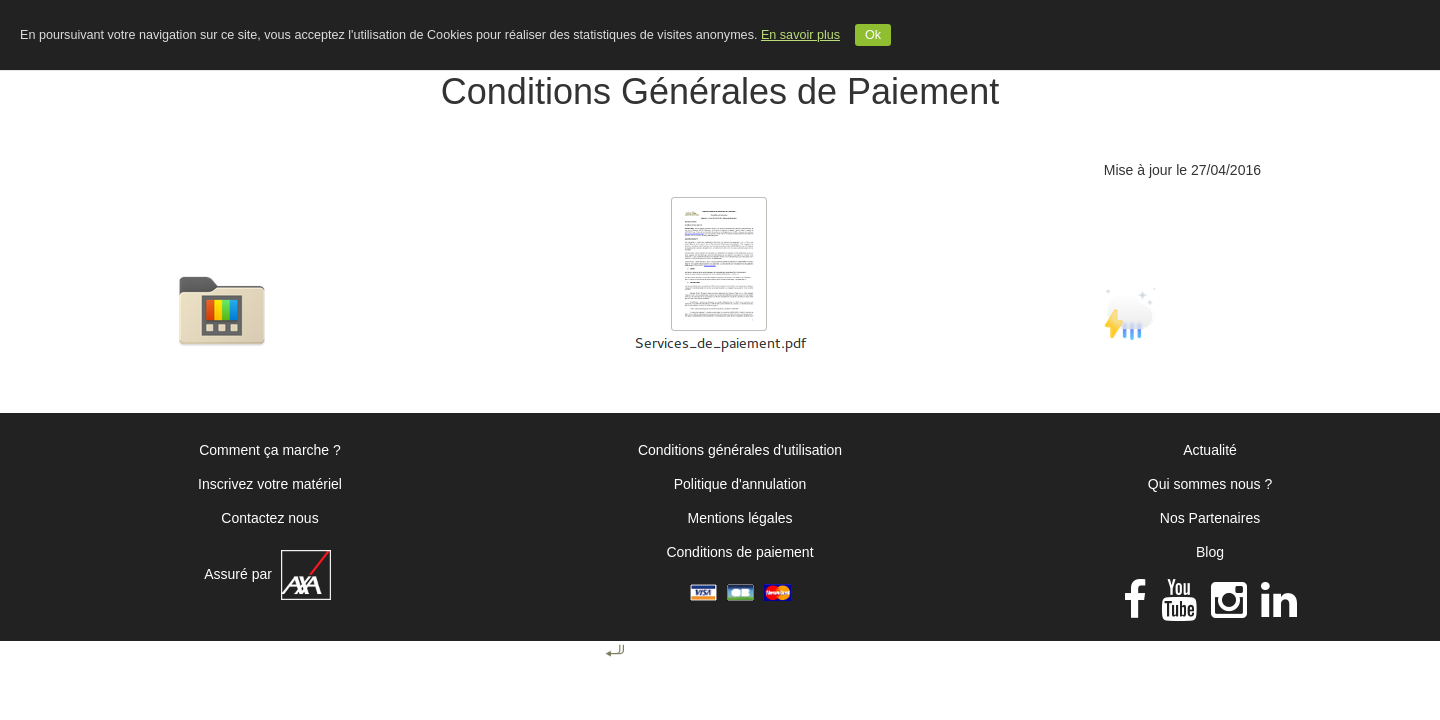  Describe the element at coordinates (221, 312) in the screenshot. I see `open PowerToys settings folder` at that location.